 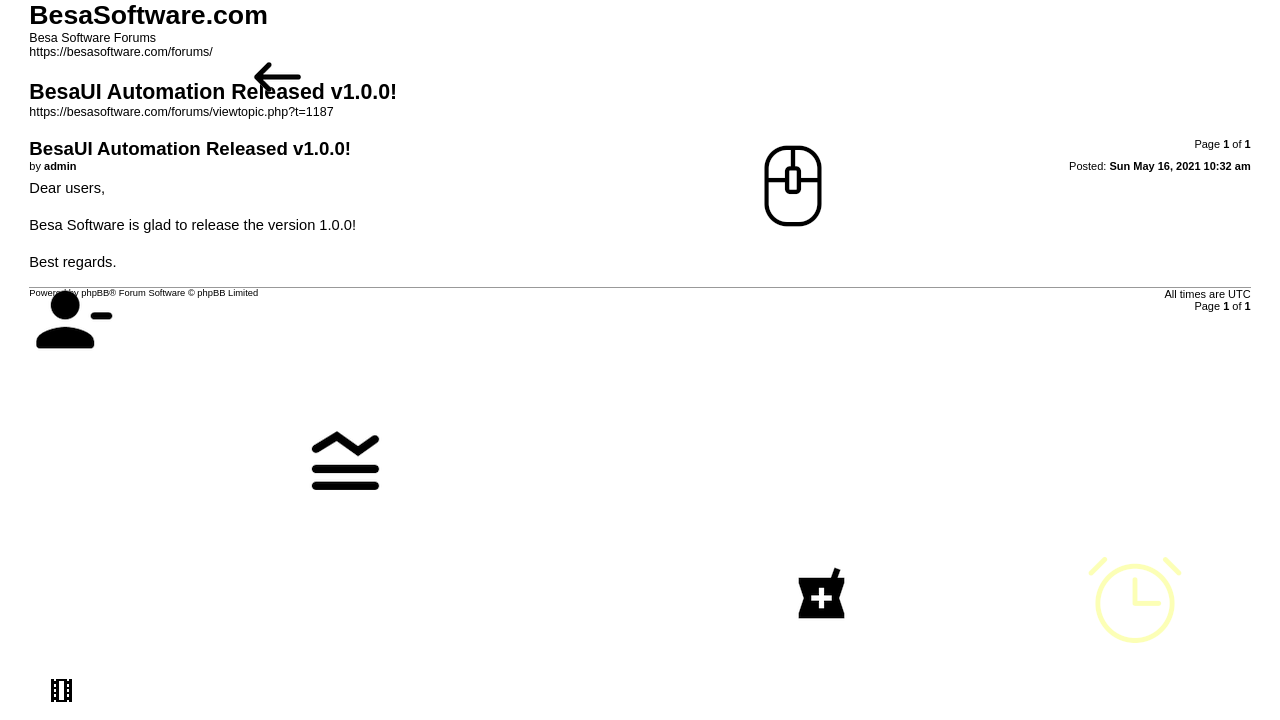 What do you see at coordinates (72, 319) in the screenshot?
I see `remove a contact or friend` at bounding box center [72, 319].